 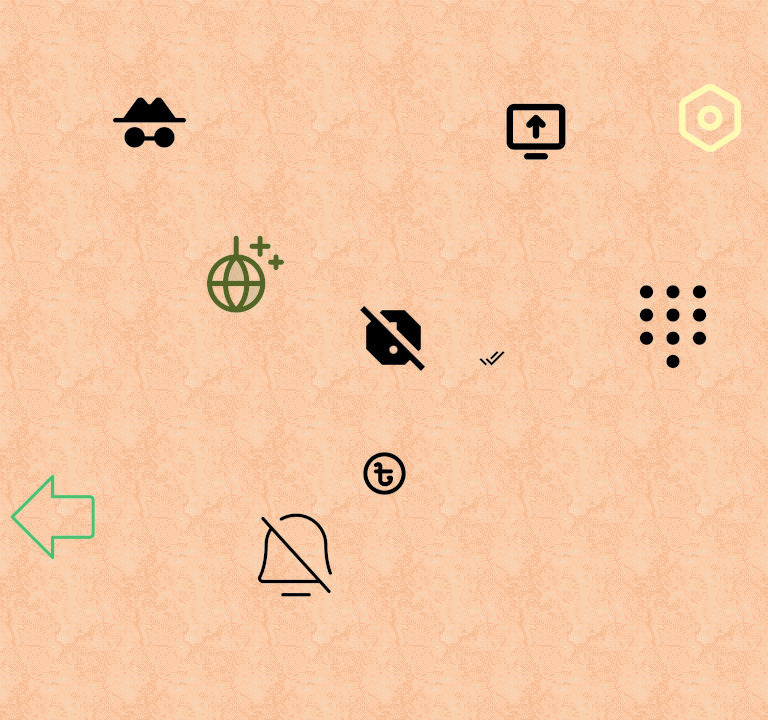 I want to click on enable incognito or private browsing mode, so click(x=149, y=122).